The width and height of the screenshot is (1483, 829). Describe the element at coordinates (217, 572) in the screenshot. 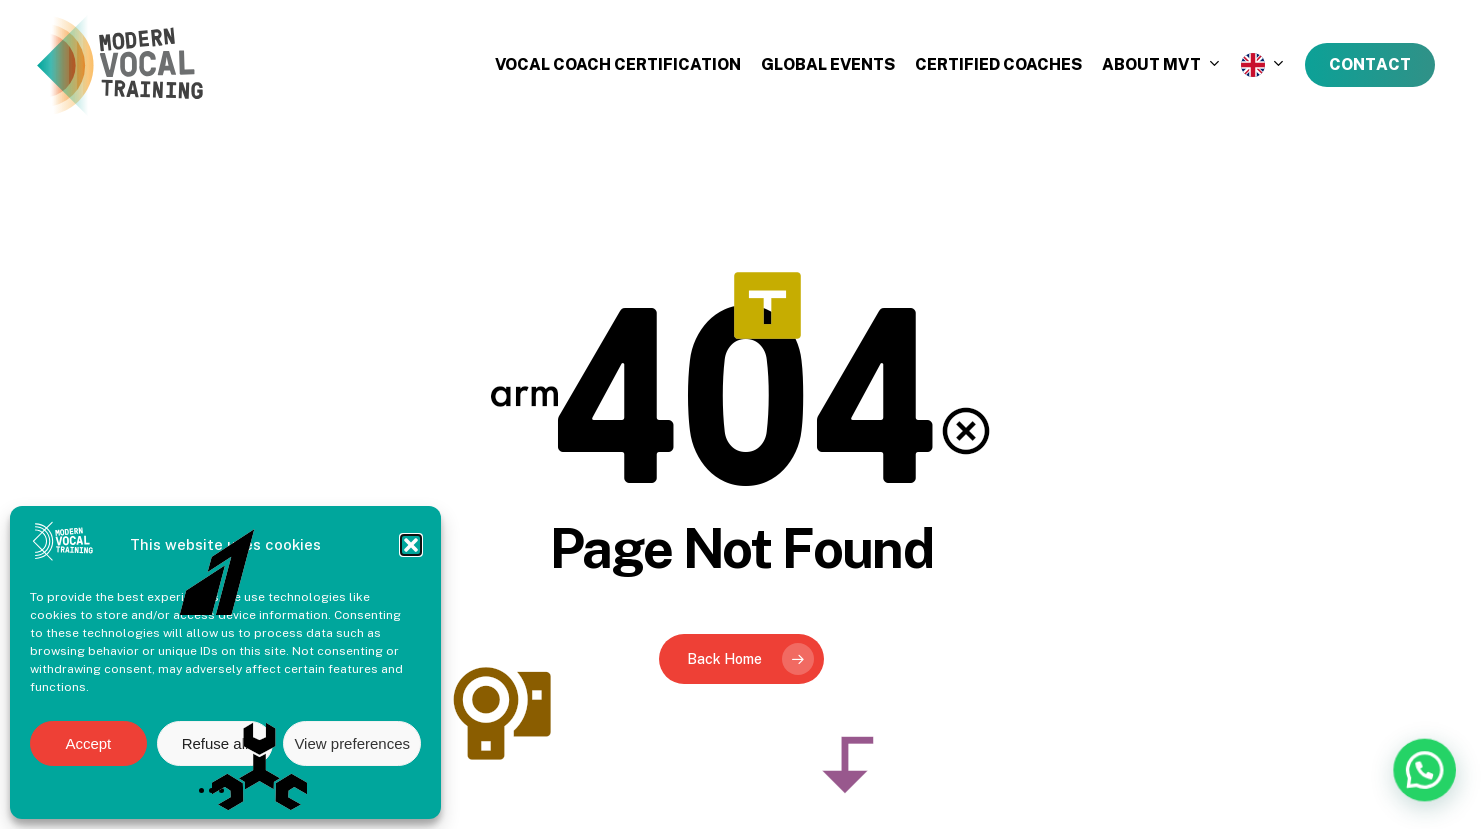

I see `razorpay payment gateway logo` at that location.